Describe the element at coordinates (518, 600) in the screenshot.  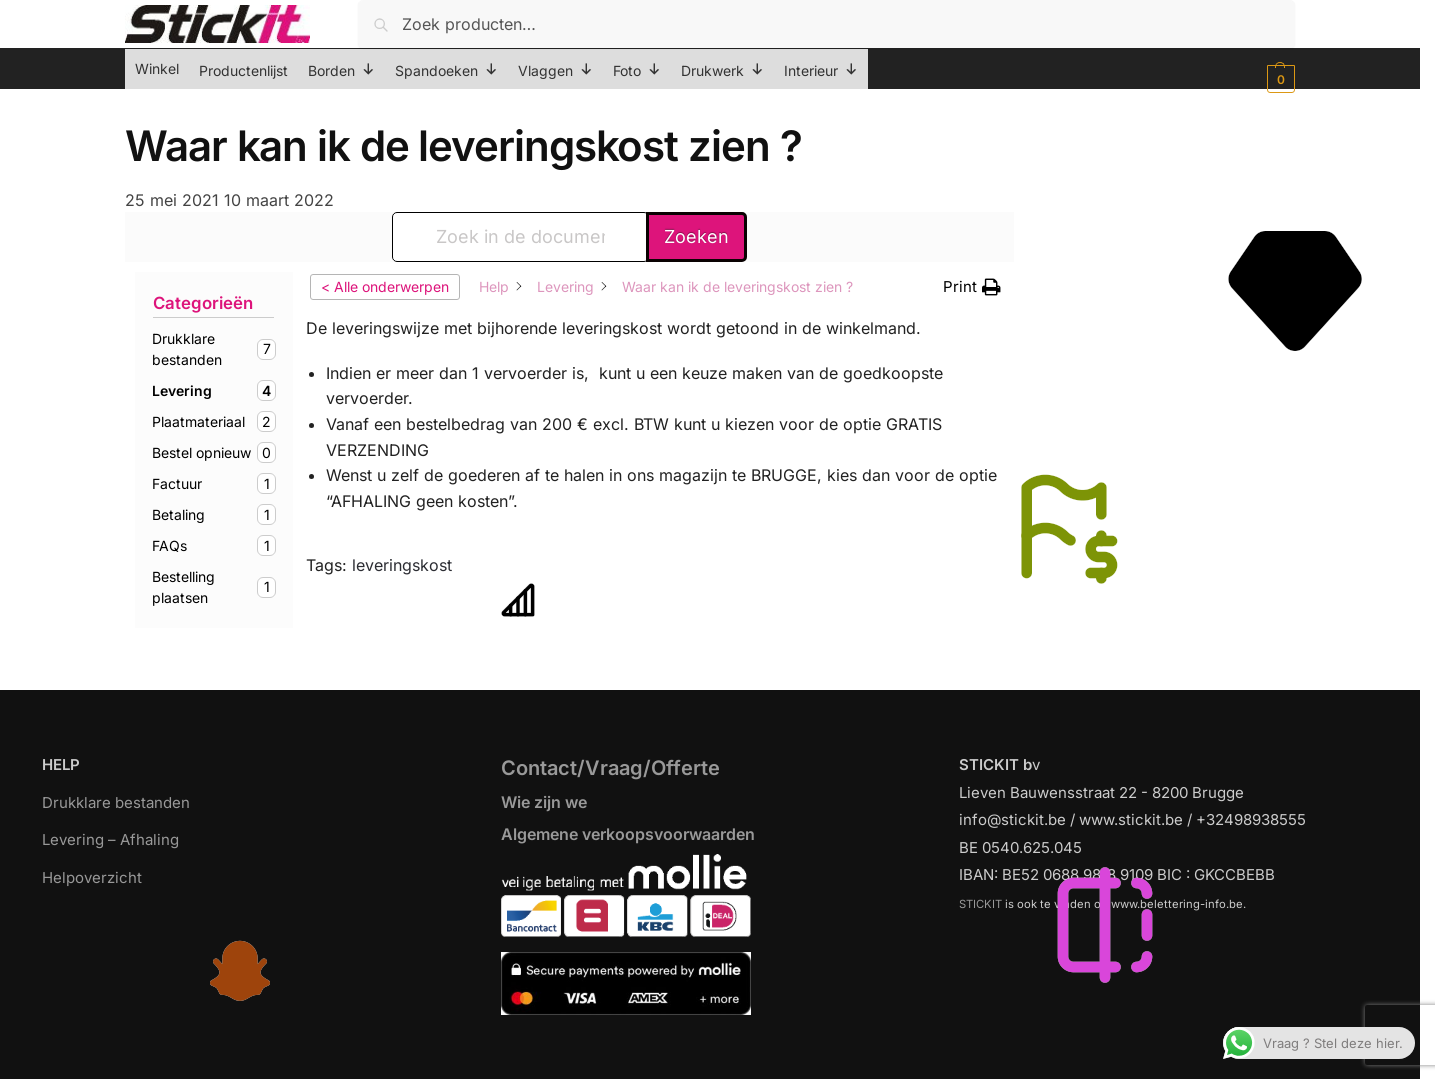
I see `indicates full cellular signal strength` at that location.